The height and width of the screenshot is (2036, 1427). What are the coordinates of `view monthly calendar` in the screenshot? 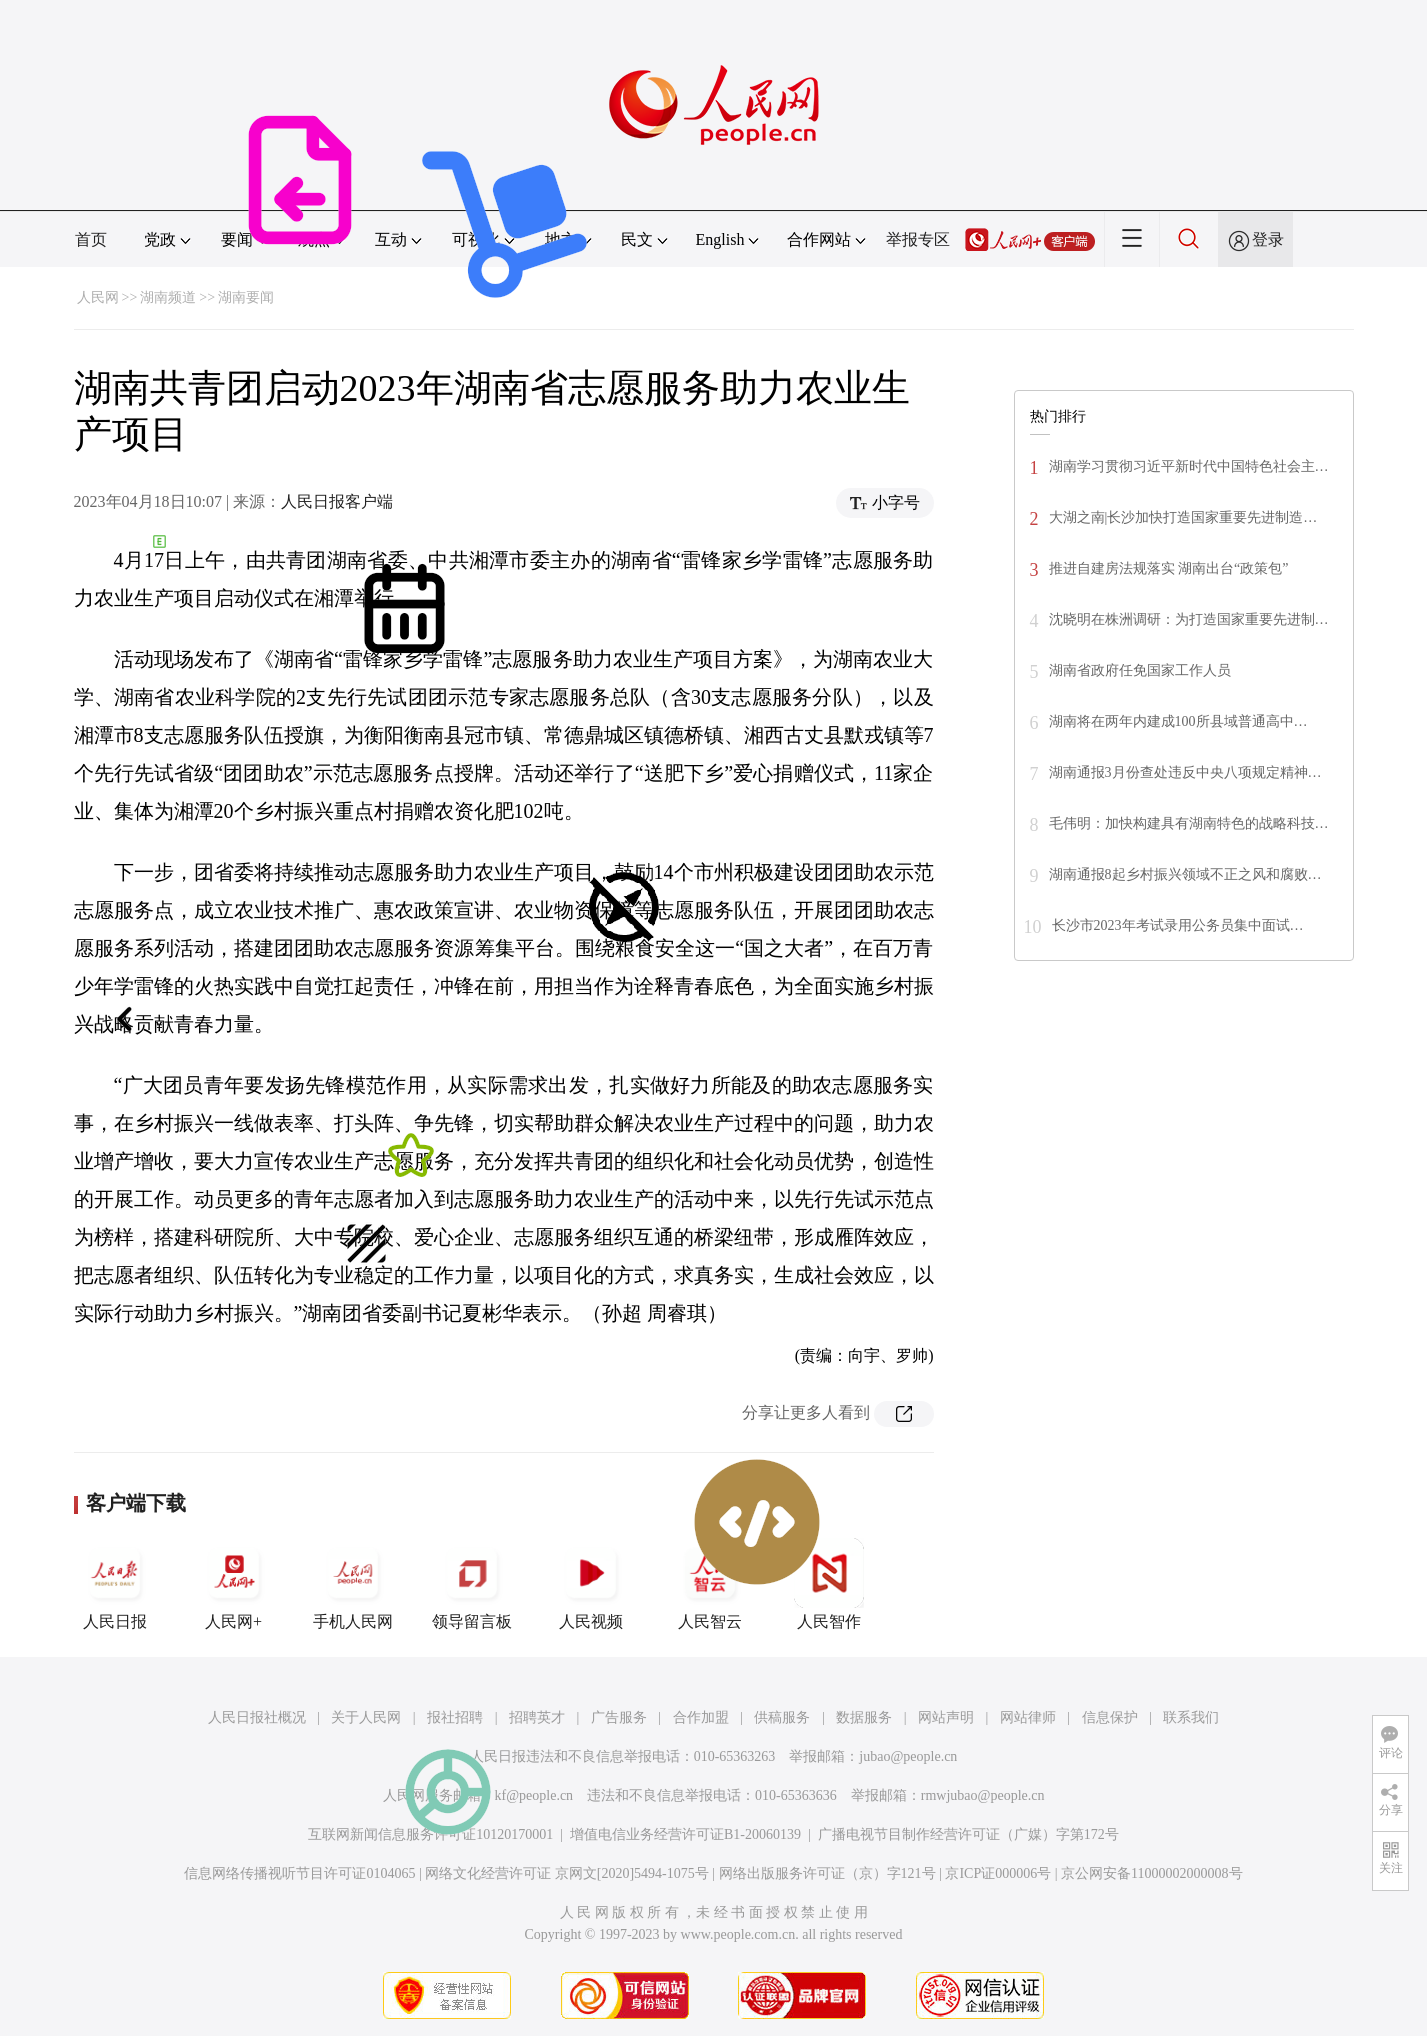 It's located at (404, 608).